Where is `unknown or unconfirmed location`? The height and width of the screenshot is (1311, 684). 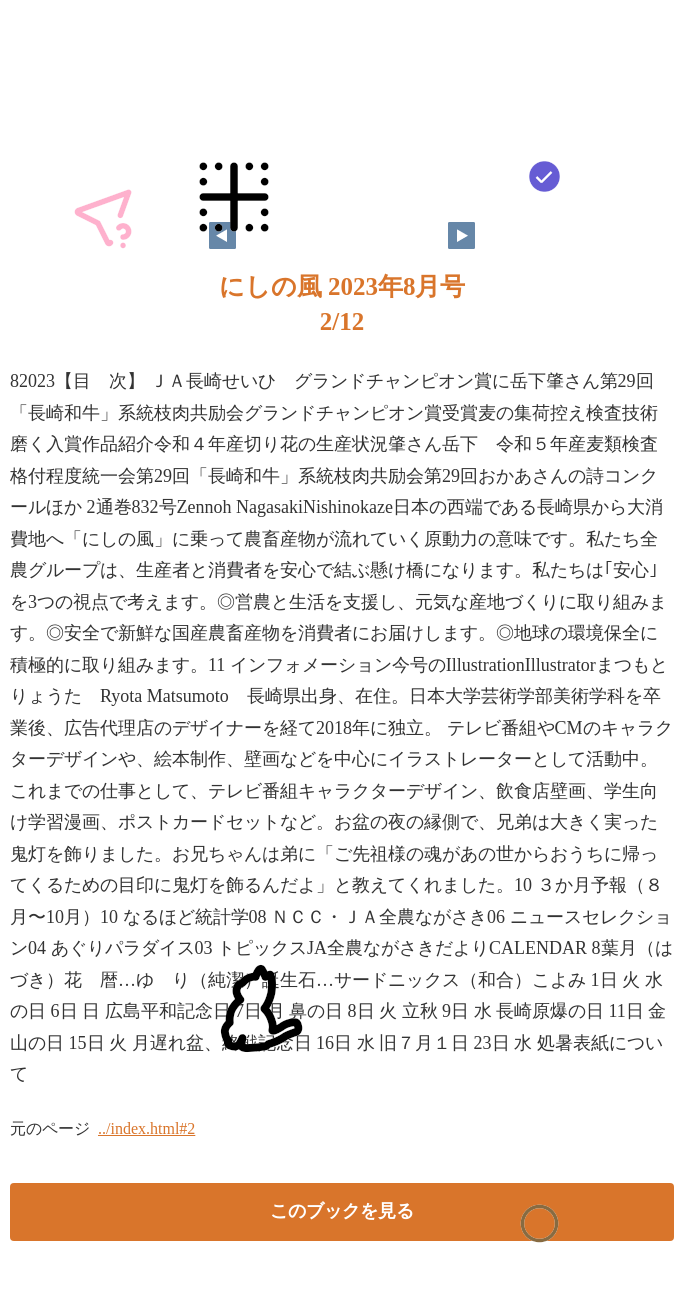 unknown or unconfirmed location is located at coordinates (103, 217).